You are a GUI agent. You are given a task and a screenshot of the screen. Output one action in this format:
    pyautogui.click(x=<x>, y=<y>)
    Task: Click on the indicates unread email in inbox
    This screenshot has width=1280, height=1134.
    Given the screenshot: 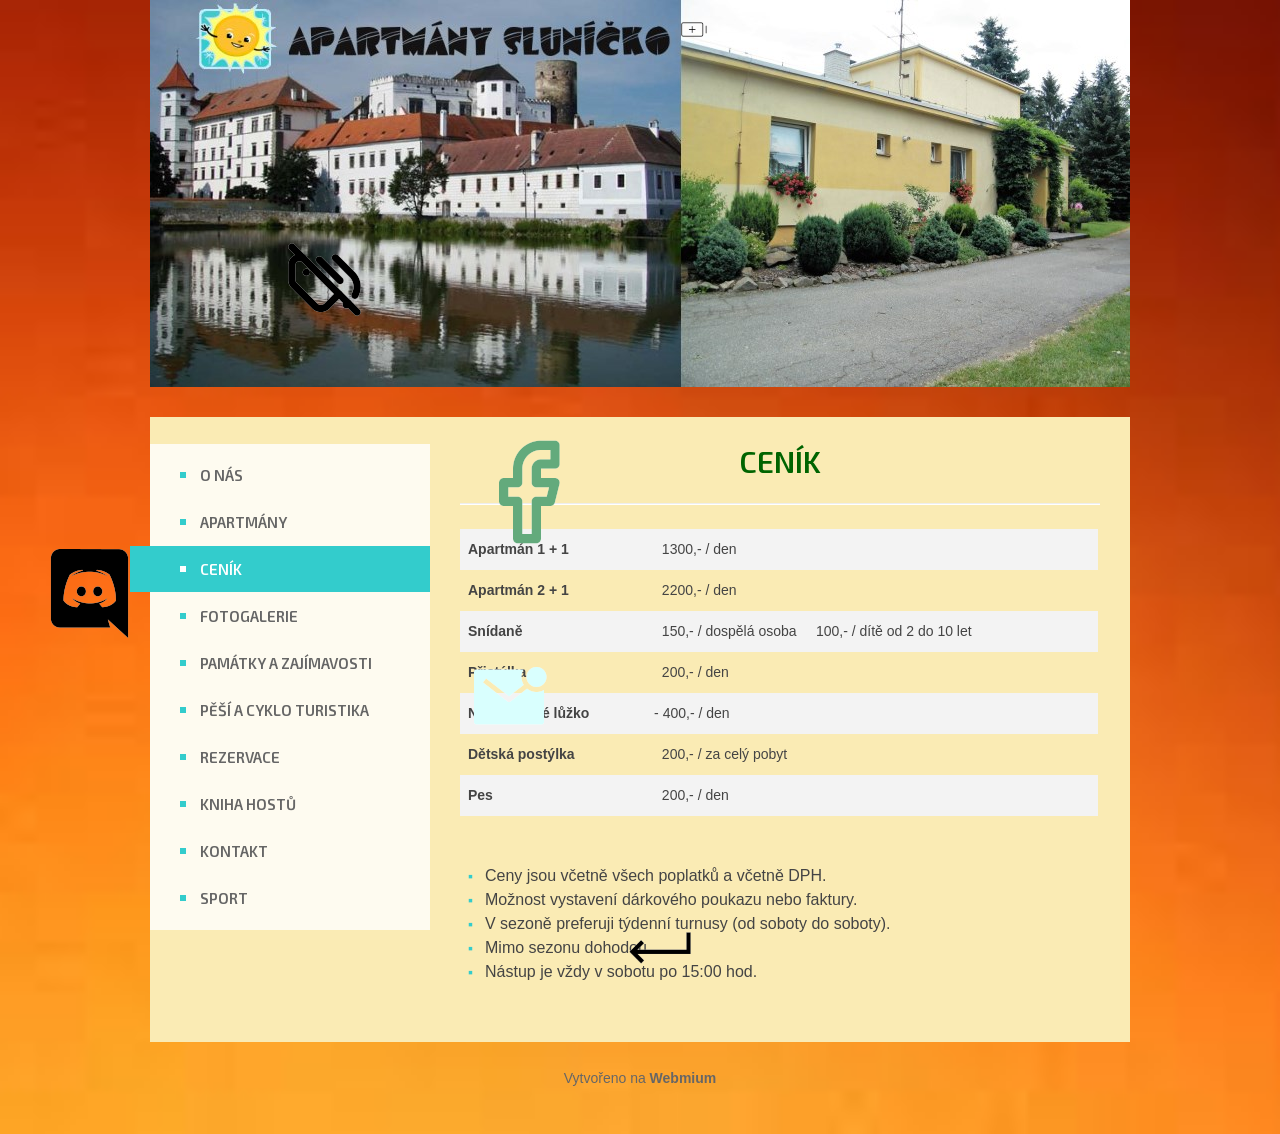 What is the action you would take?
    pyautogui.click(x=509, y=697)
    